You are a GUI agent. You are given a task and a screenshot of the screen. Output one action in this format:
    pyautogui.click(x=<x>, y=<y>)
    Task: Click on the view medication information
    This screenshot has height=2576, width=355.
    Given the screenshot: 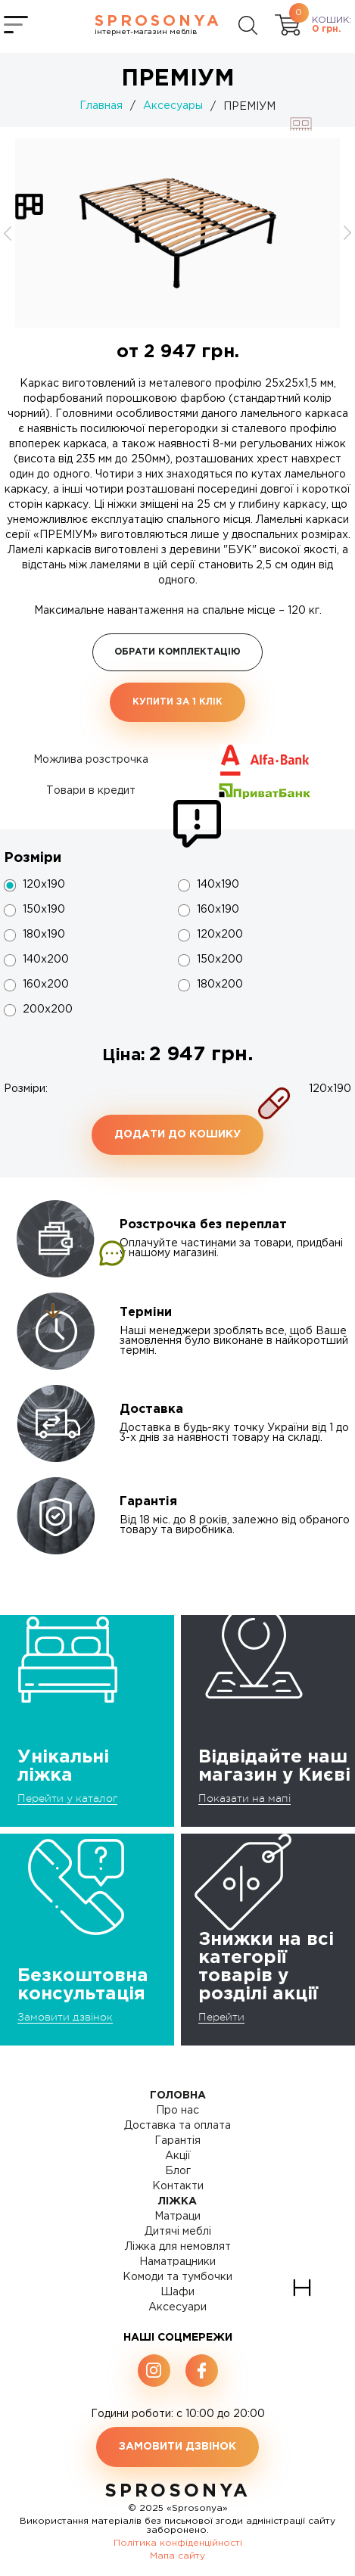 What is the action you would take?
    pyautogui.click(x=274, y=1103)
    